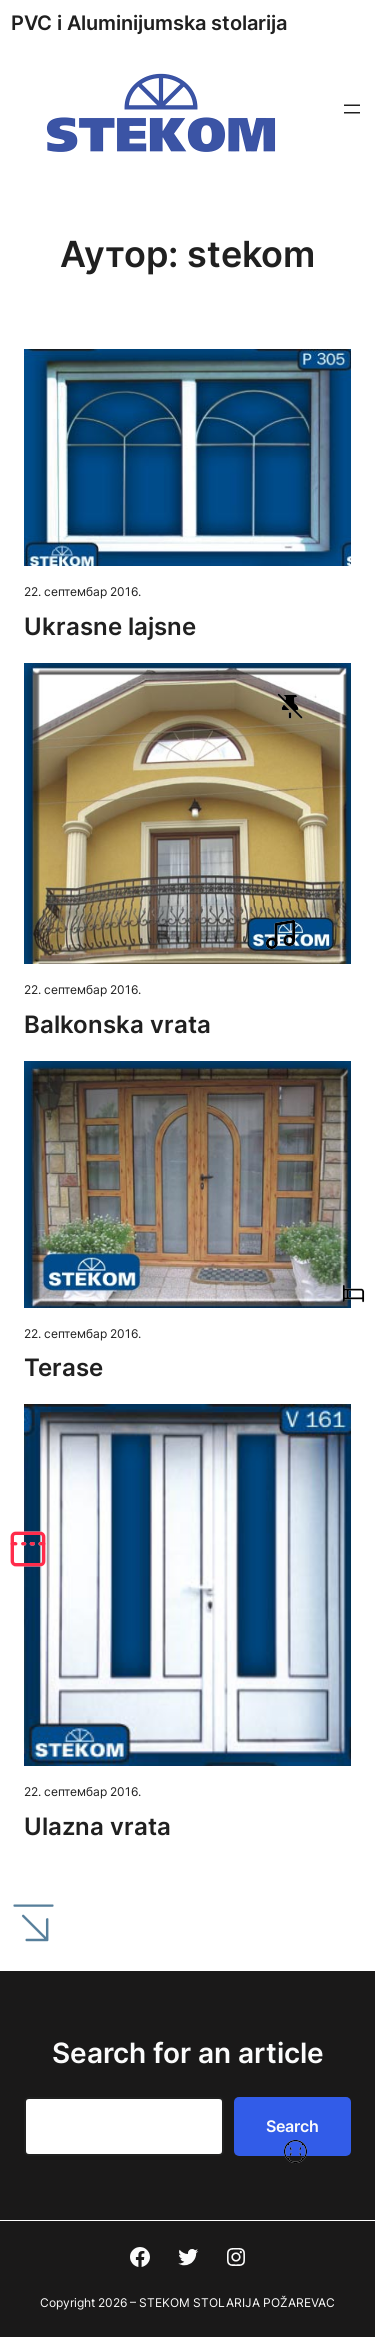  What do you see at coordinates (295, 2151) in the screenshot?
I see `view baseball scores or stats` at bounding box center [295, 2151].